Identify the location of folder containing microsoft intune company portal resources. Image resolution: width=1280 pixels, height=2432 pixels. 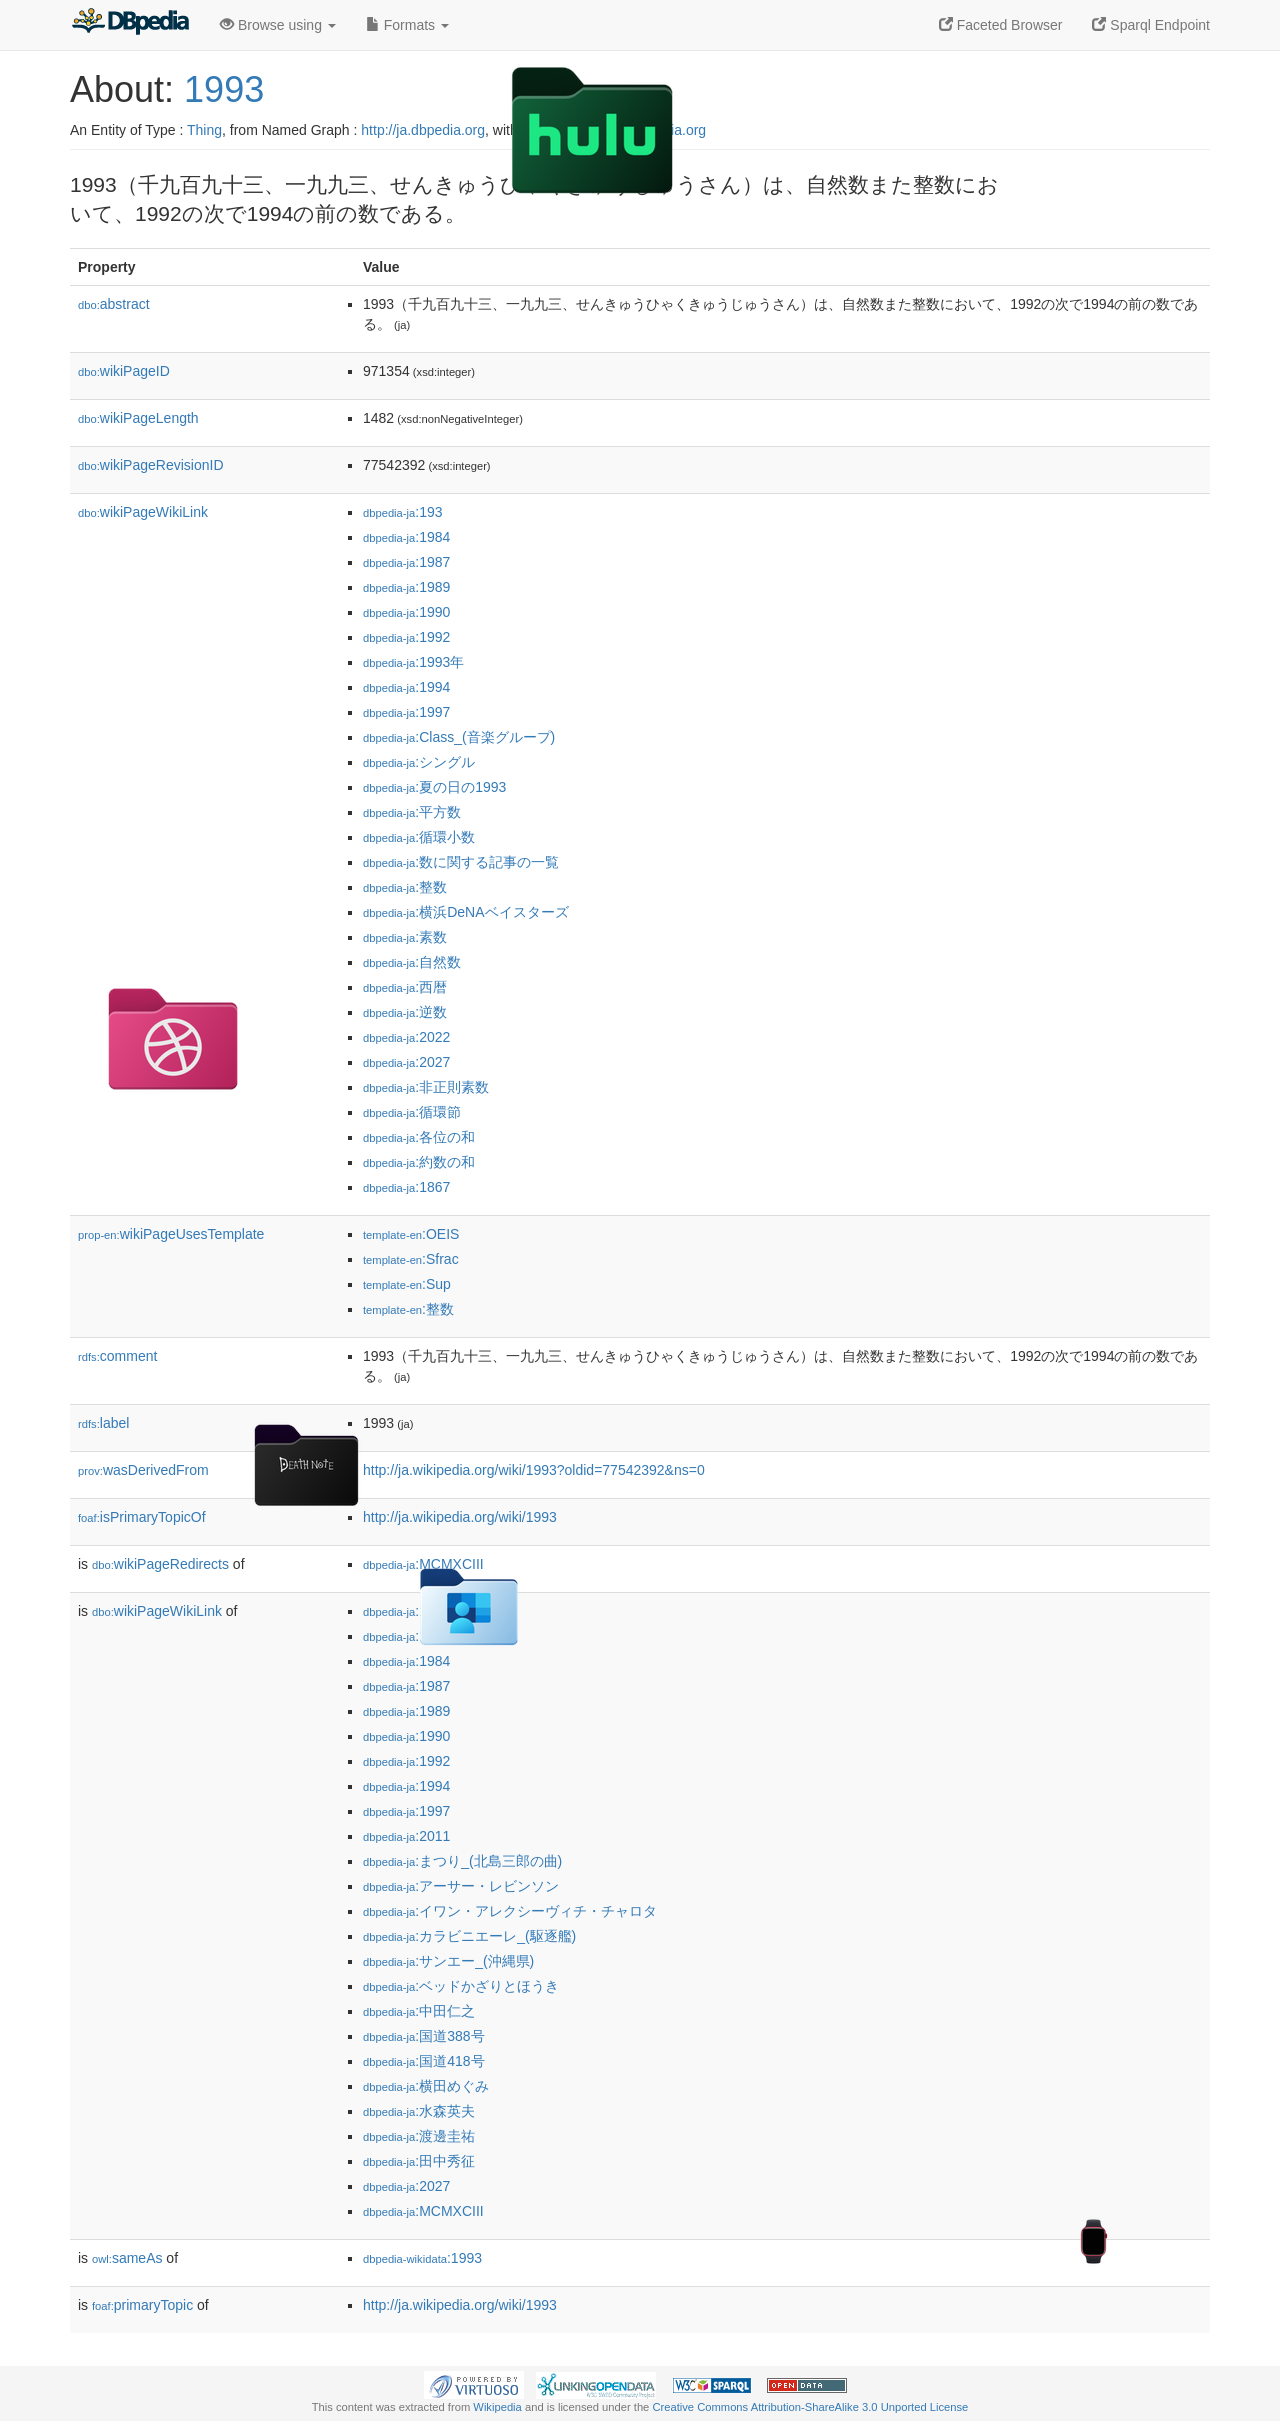
(468, 1609).